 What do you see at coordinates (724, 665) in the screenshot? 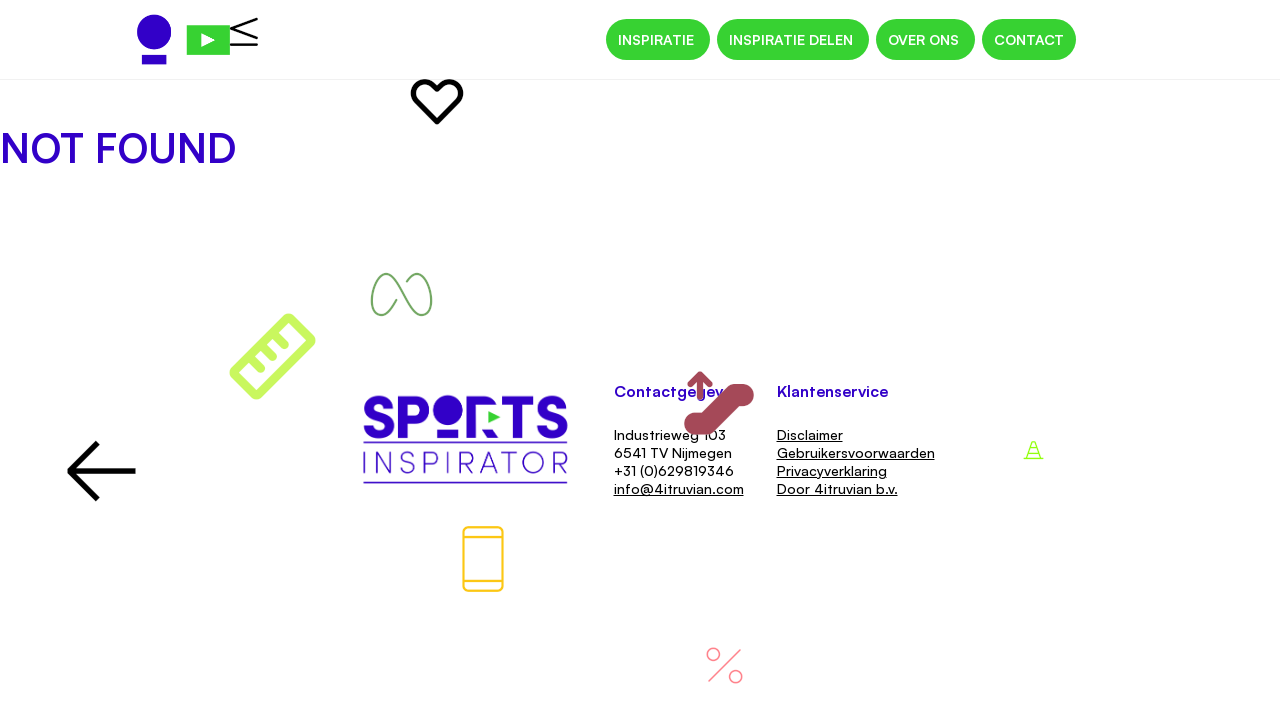
I see `view discount or promotional pricing` at bounding box center [724, 665].